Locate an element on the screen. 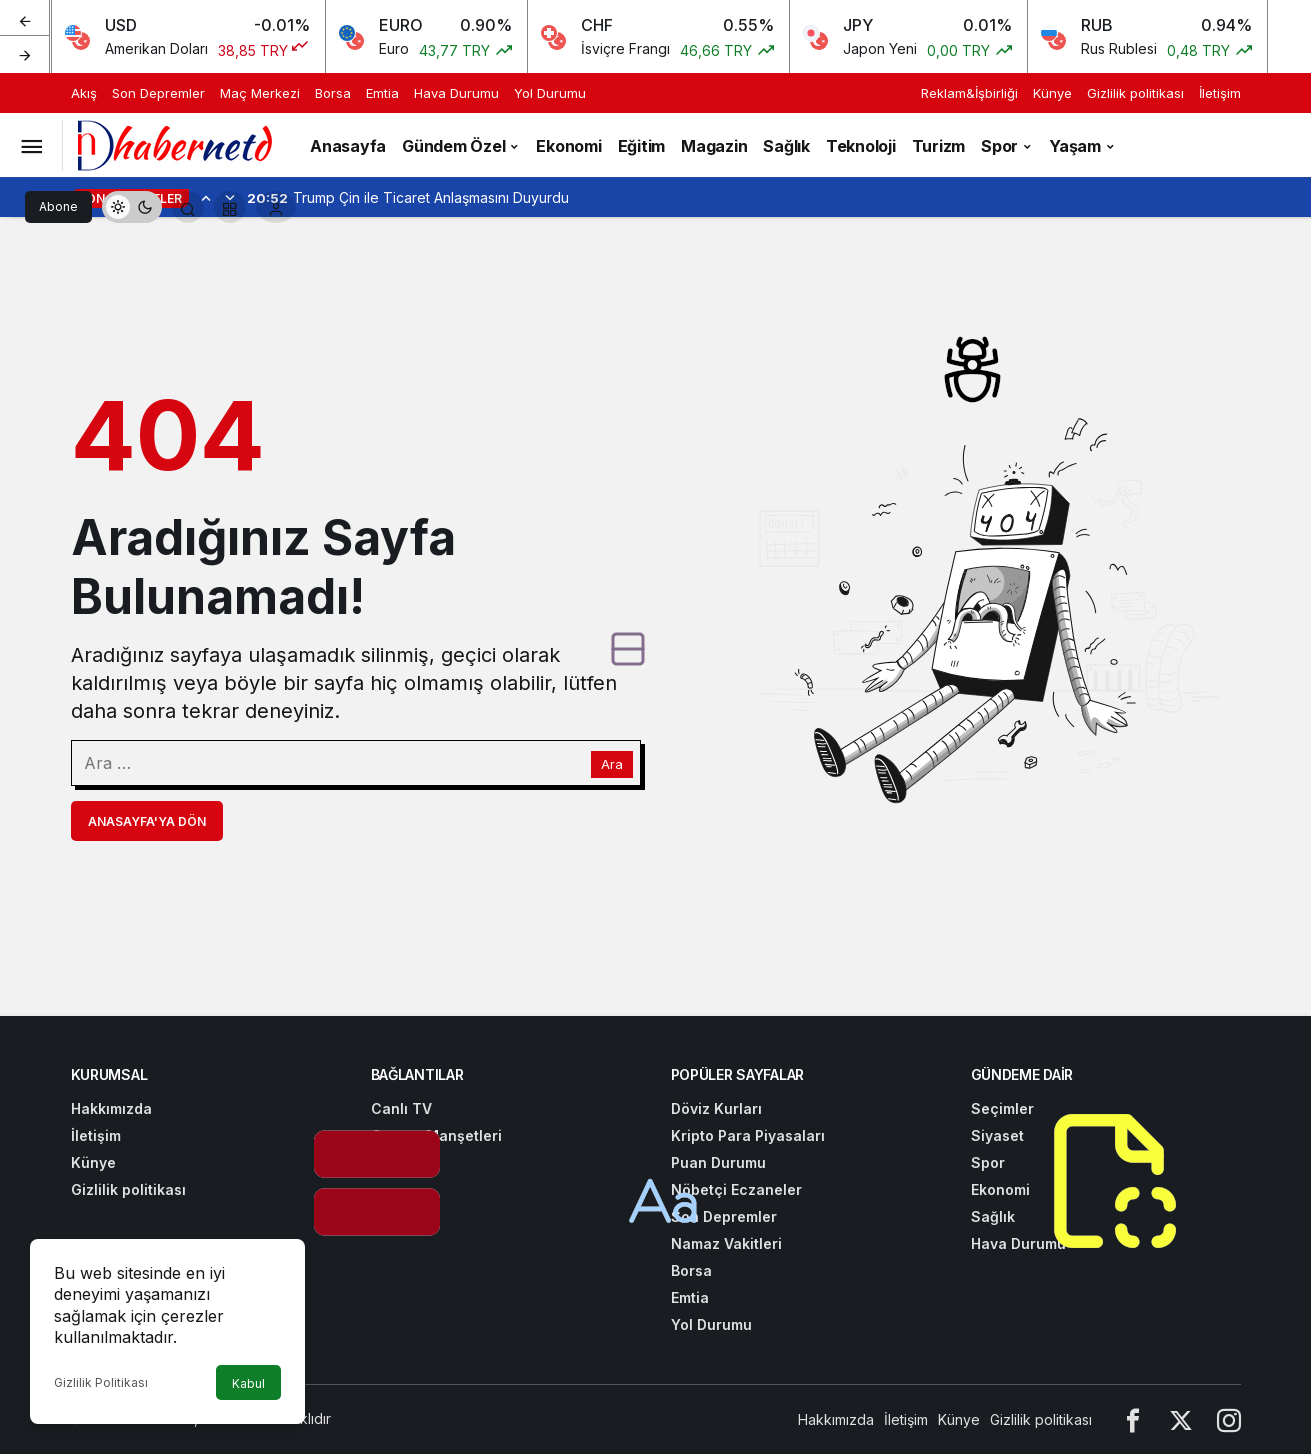 This screenshot has width=1311, height=1454. scan a document is located at coordinates (1109, 1181).